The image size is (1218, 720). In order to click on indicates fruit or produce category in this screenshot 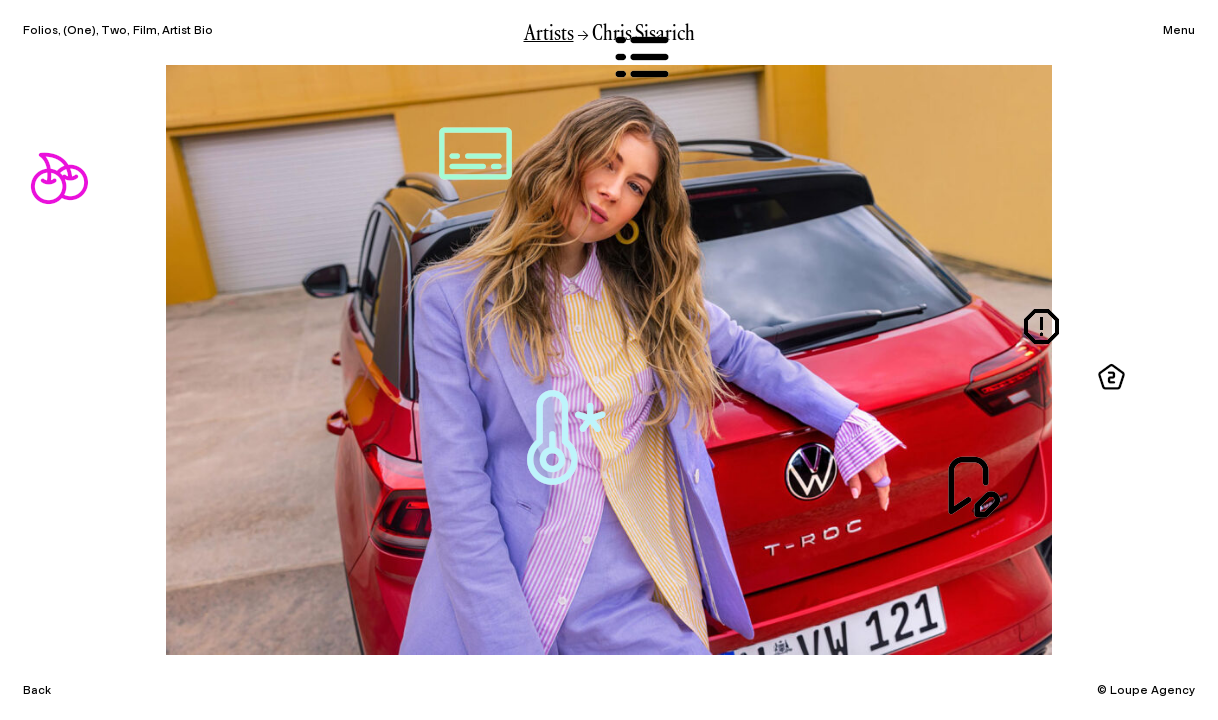, I will do `click(58, 178)`.